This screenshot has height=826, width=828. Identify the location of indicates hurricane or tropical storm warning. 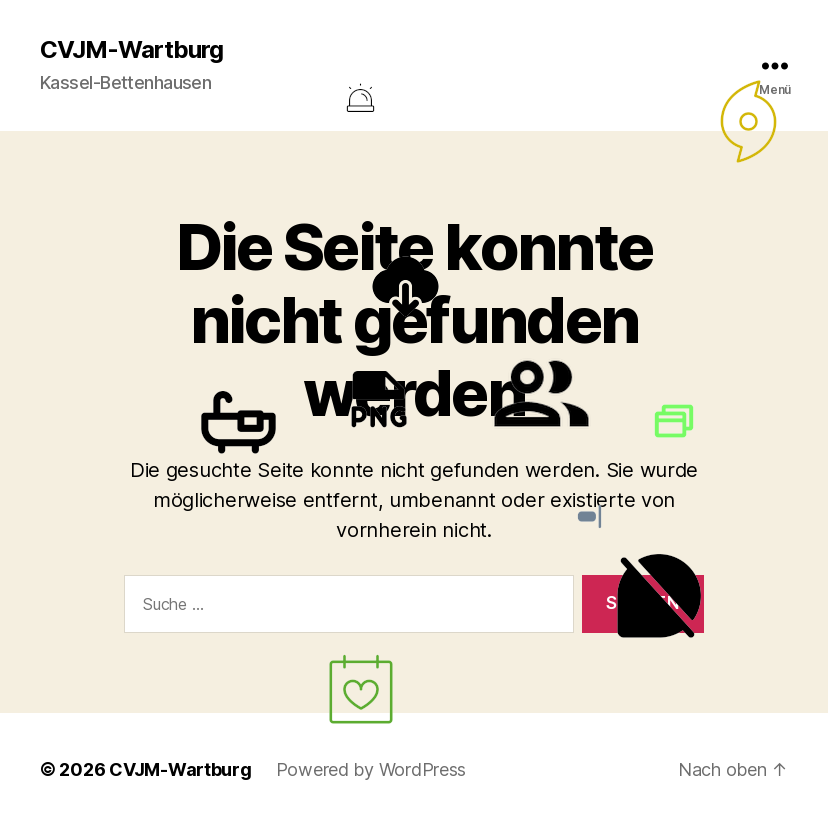
(748, 121).